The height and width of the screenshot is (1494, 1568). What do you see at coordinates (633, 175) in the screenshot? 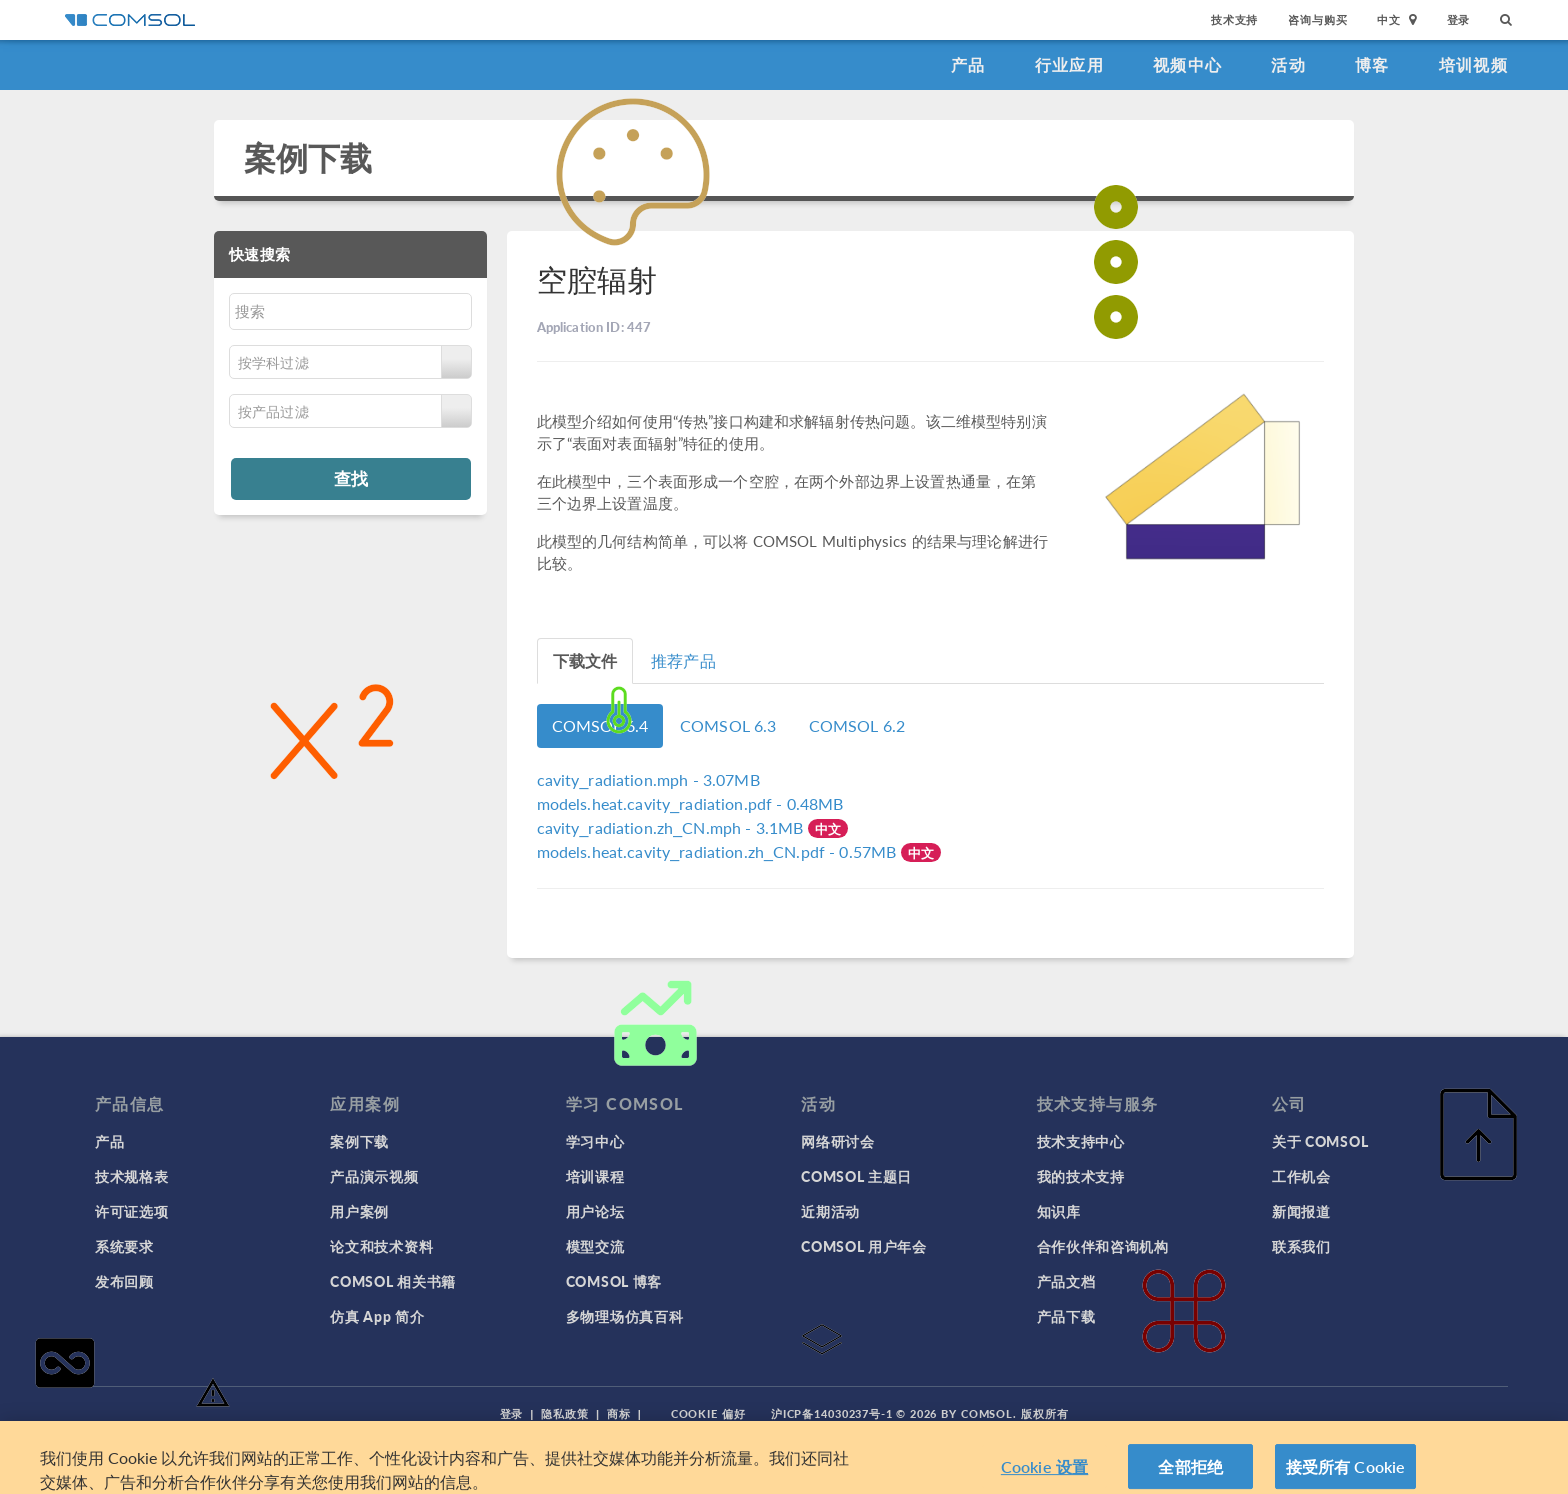
I see `access color or theme settings` at bounding box center [633, 175].